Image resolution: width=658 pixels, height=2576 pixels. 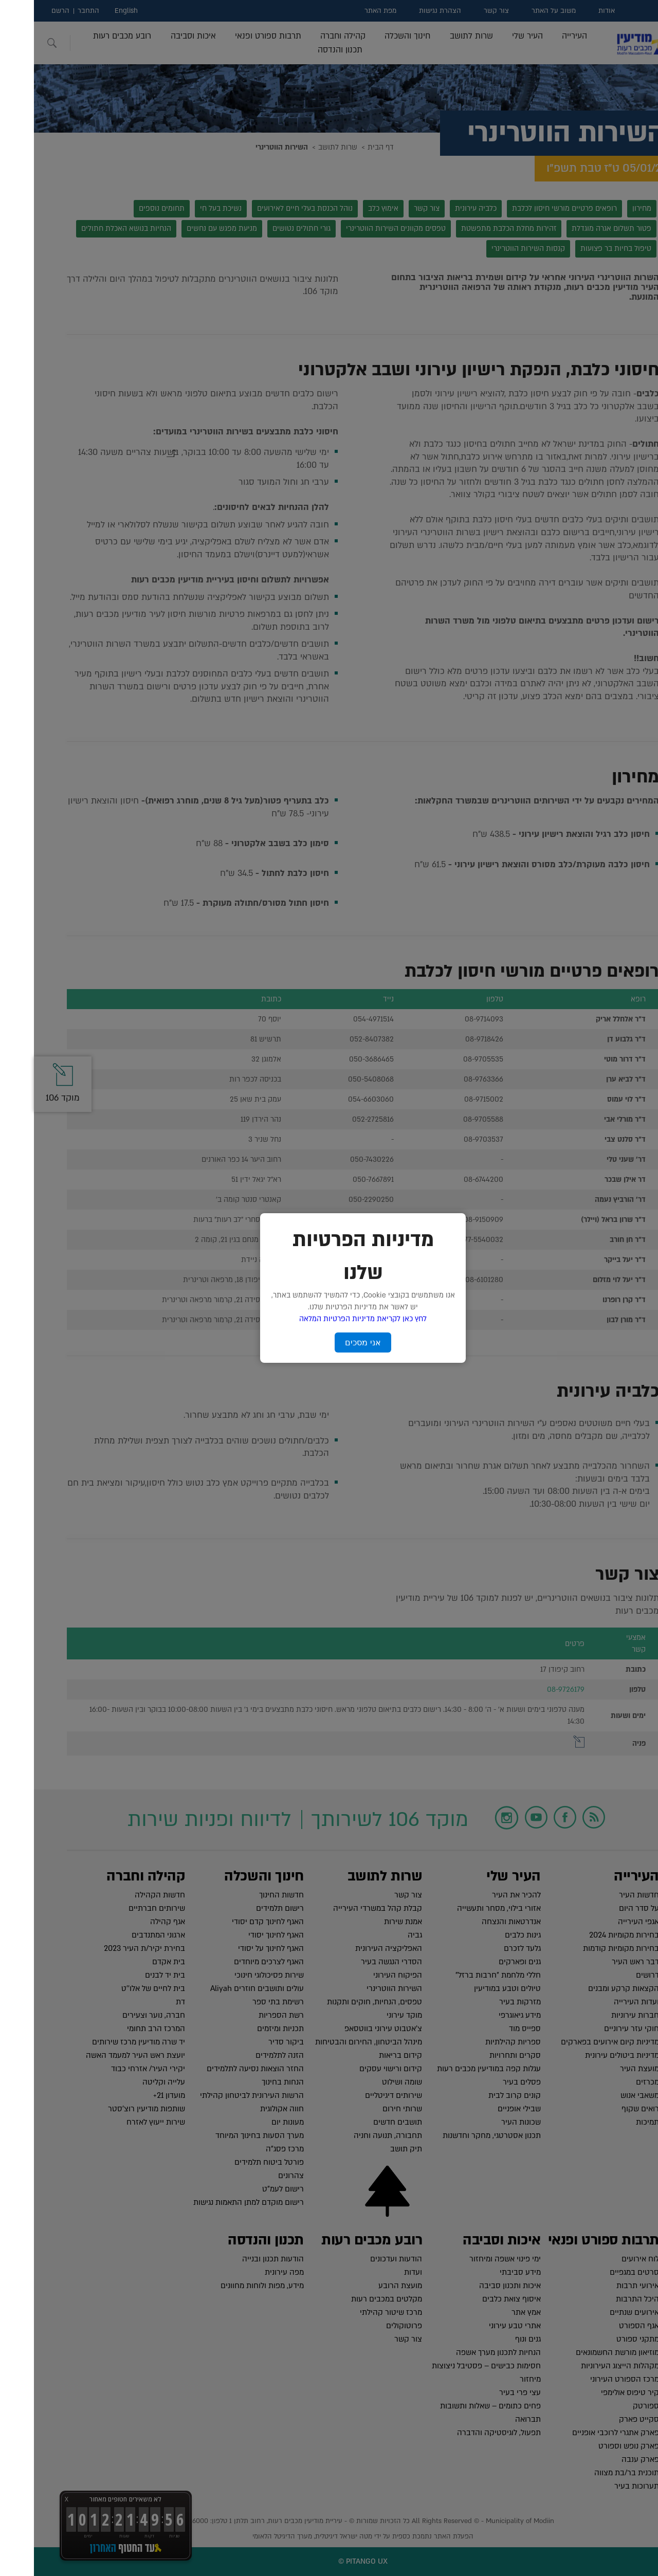 What do you see at coordinates (387, 2191) in the screenshot?
I see `indicates a park or nature area on a map` at bounding box center [387, 2191].